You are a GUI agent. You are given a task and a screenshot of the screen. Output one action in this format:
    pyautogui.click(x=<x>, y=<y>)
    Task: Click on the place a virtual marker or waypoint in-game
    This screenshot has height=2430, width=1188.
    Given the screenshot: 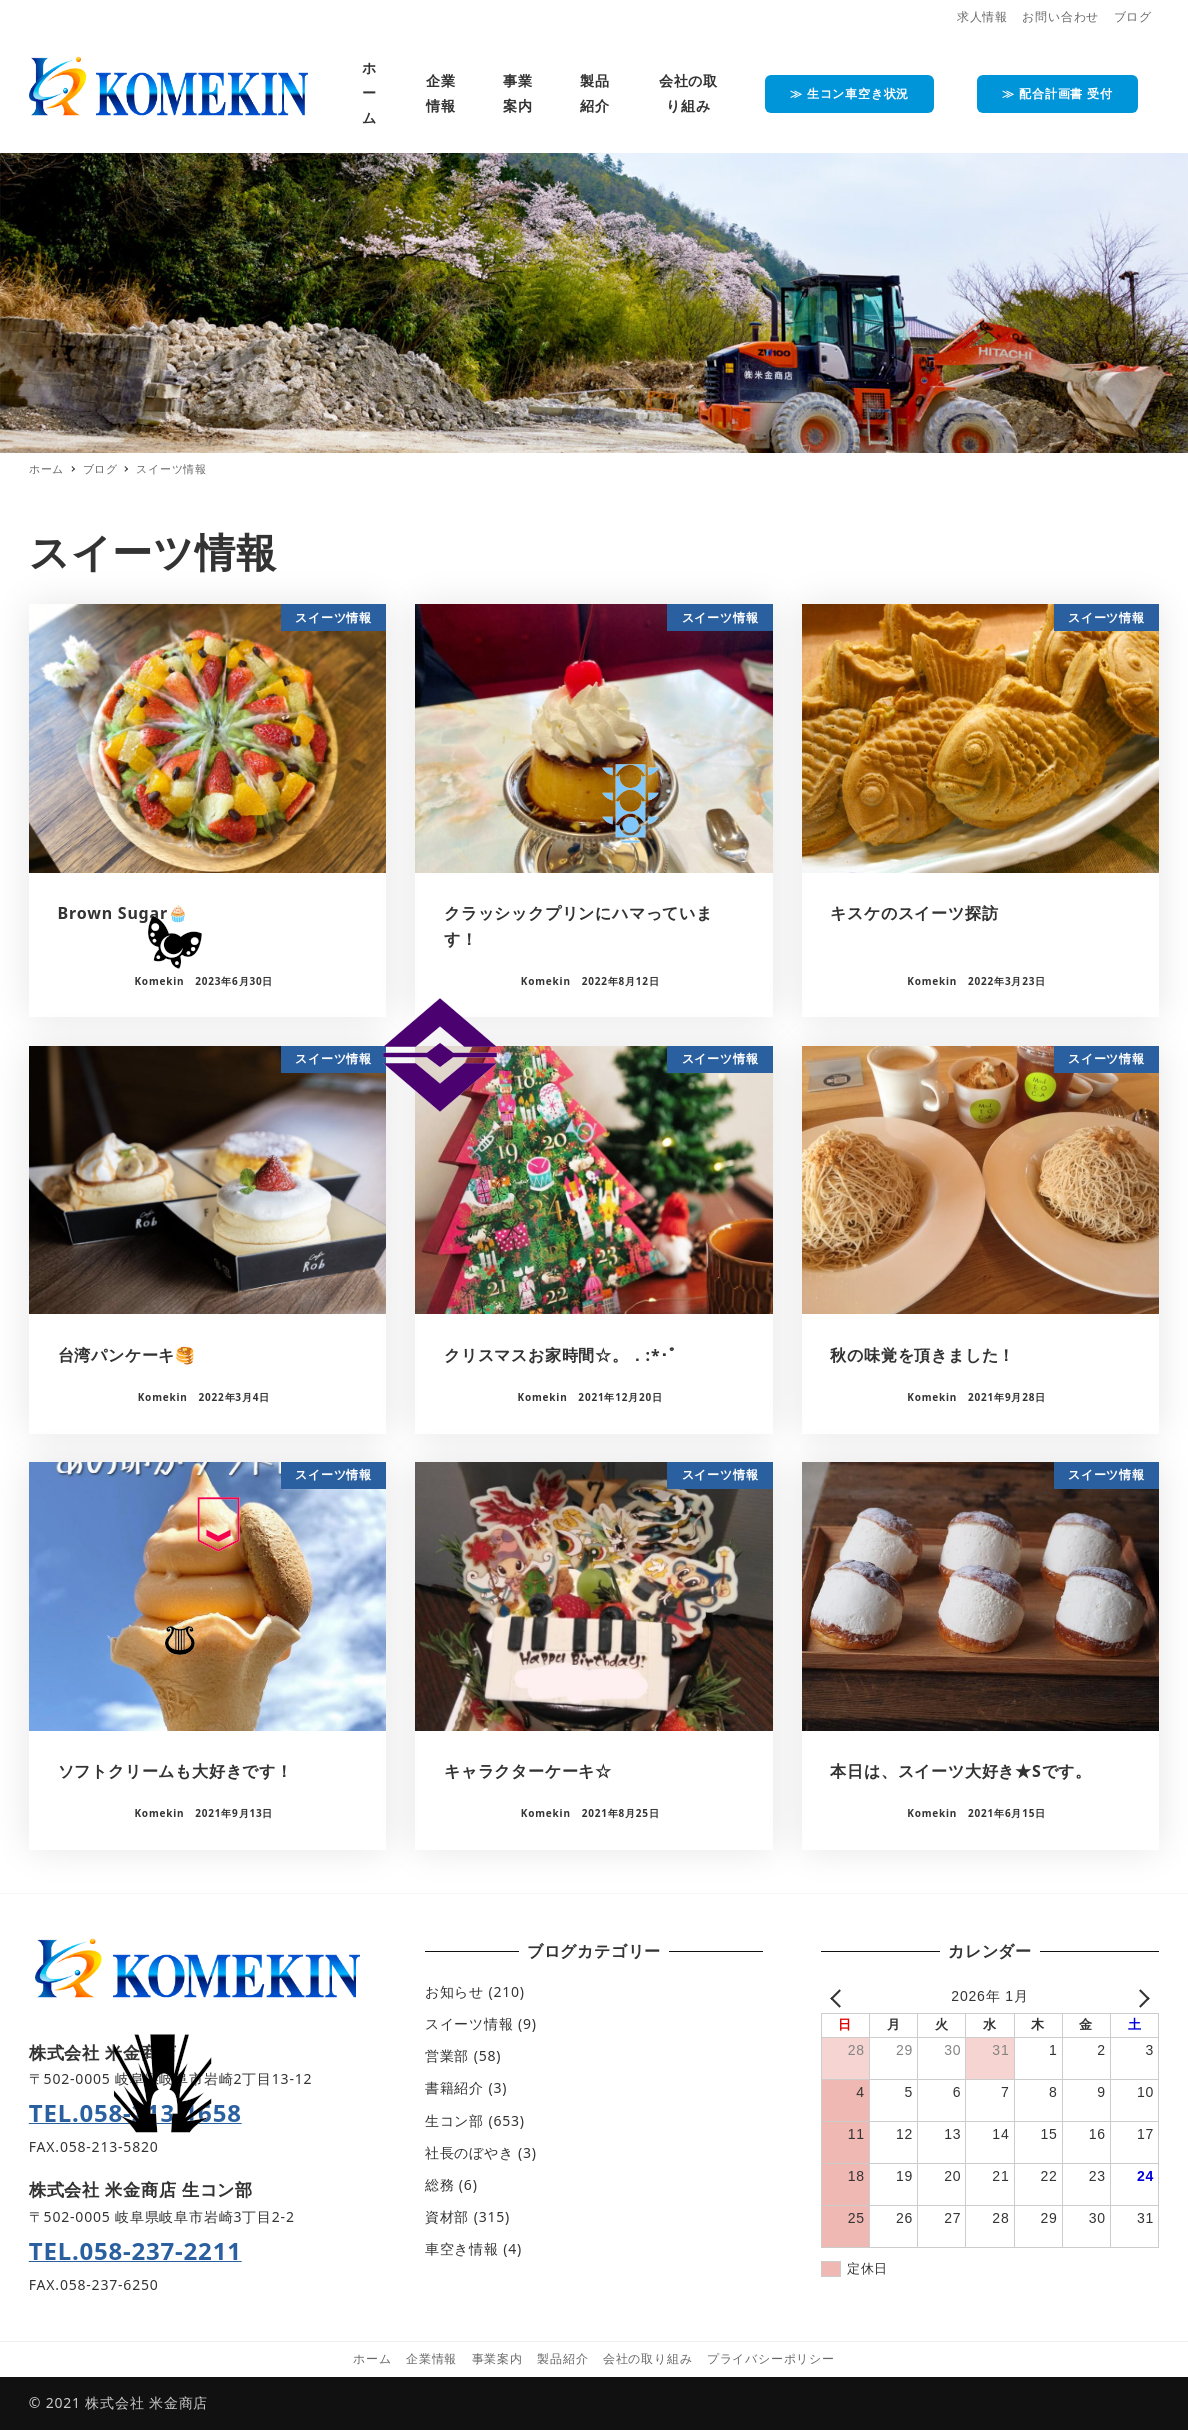 What is the action you would take?
    pyautogui.click(x=440, y=1055)
    